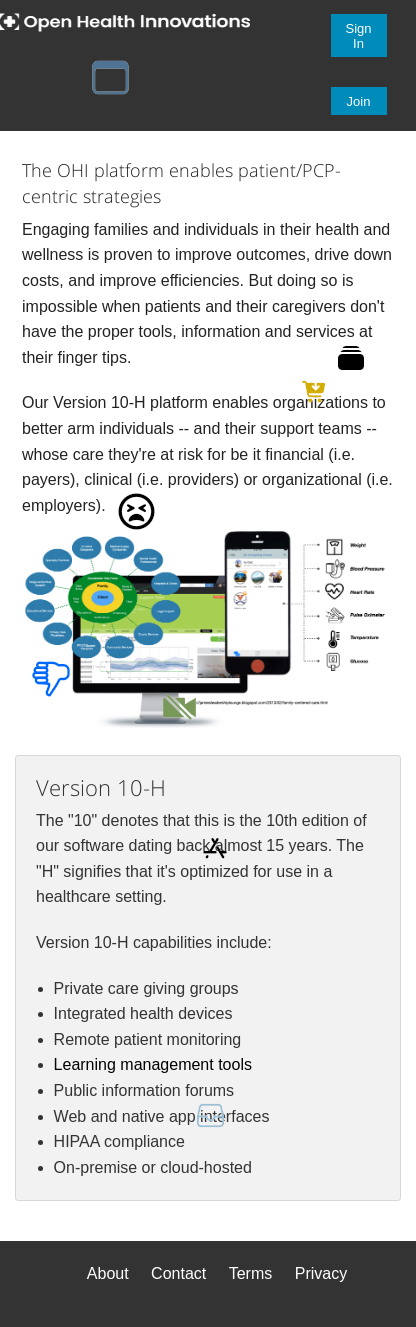 This screenshot has height=1327, width=416. What do you see at coordinates (179, 707) in the screenshot?
I see `turn off camera or disable video` at bounding box center [179, 707].